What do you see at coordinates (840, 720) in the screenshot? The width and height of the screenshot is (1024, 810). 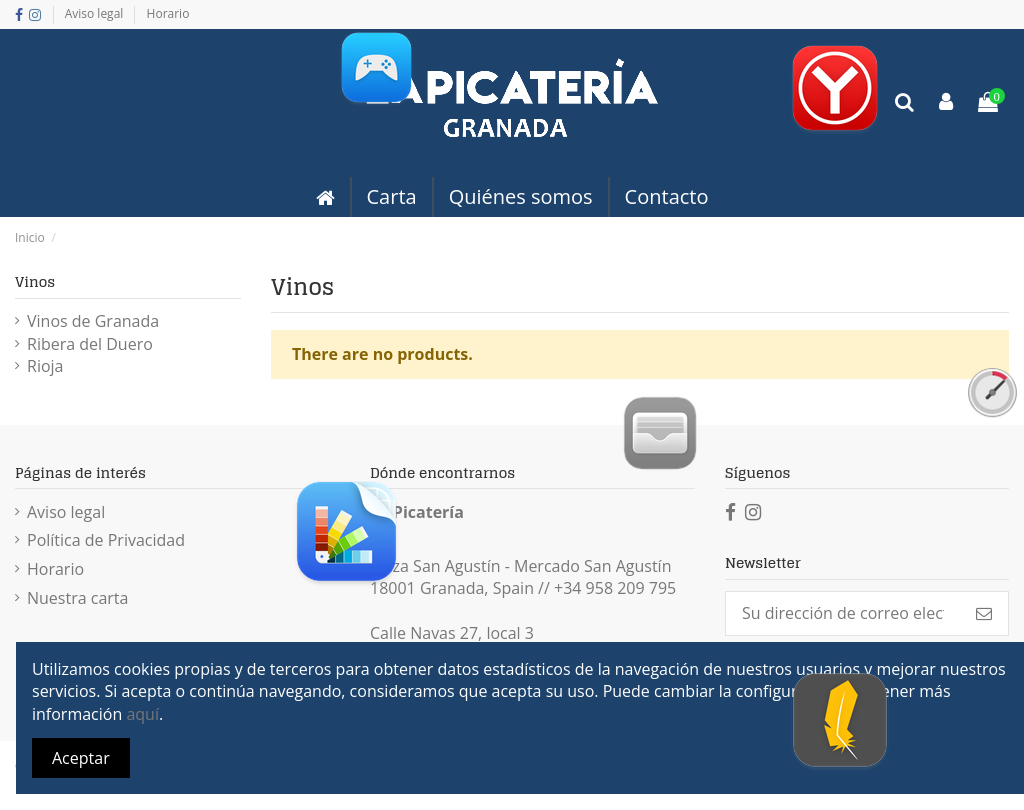 I see `launch linux lite application` at bounding box center [840, 720].